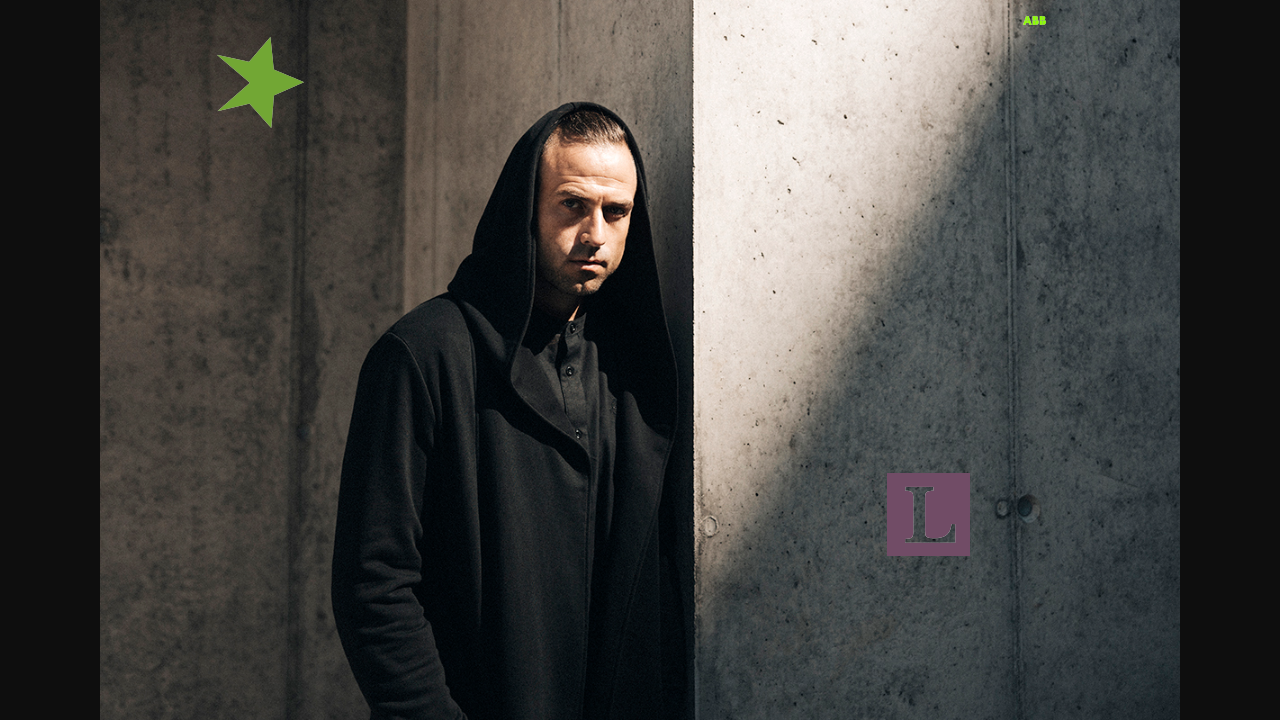  I want to click on open the Spreaker podcast platform, so click(260, 82).